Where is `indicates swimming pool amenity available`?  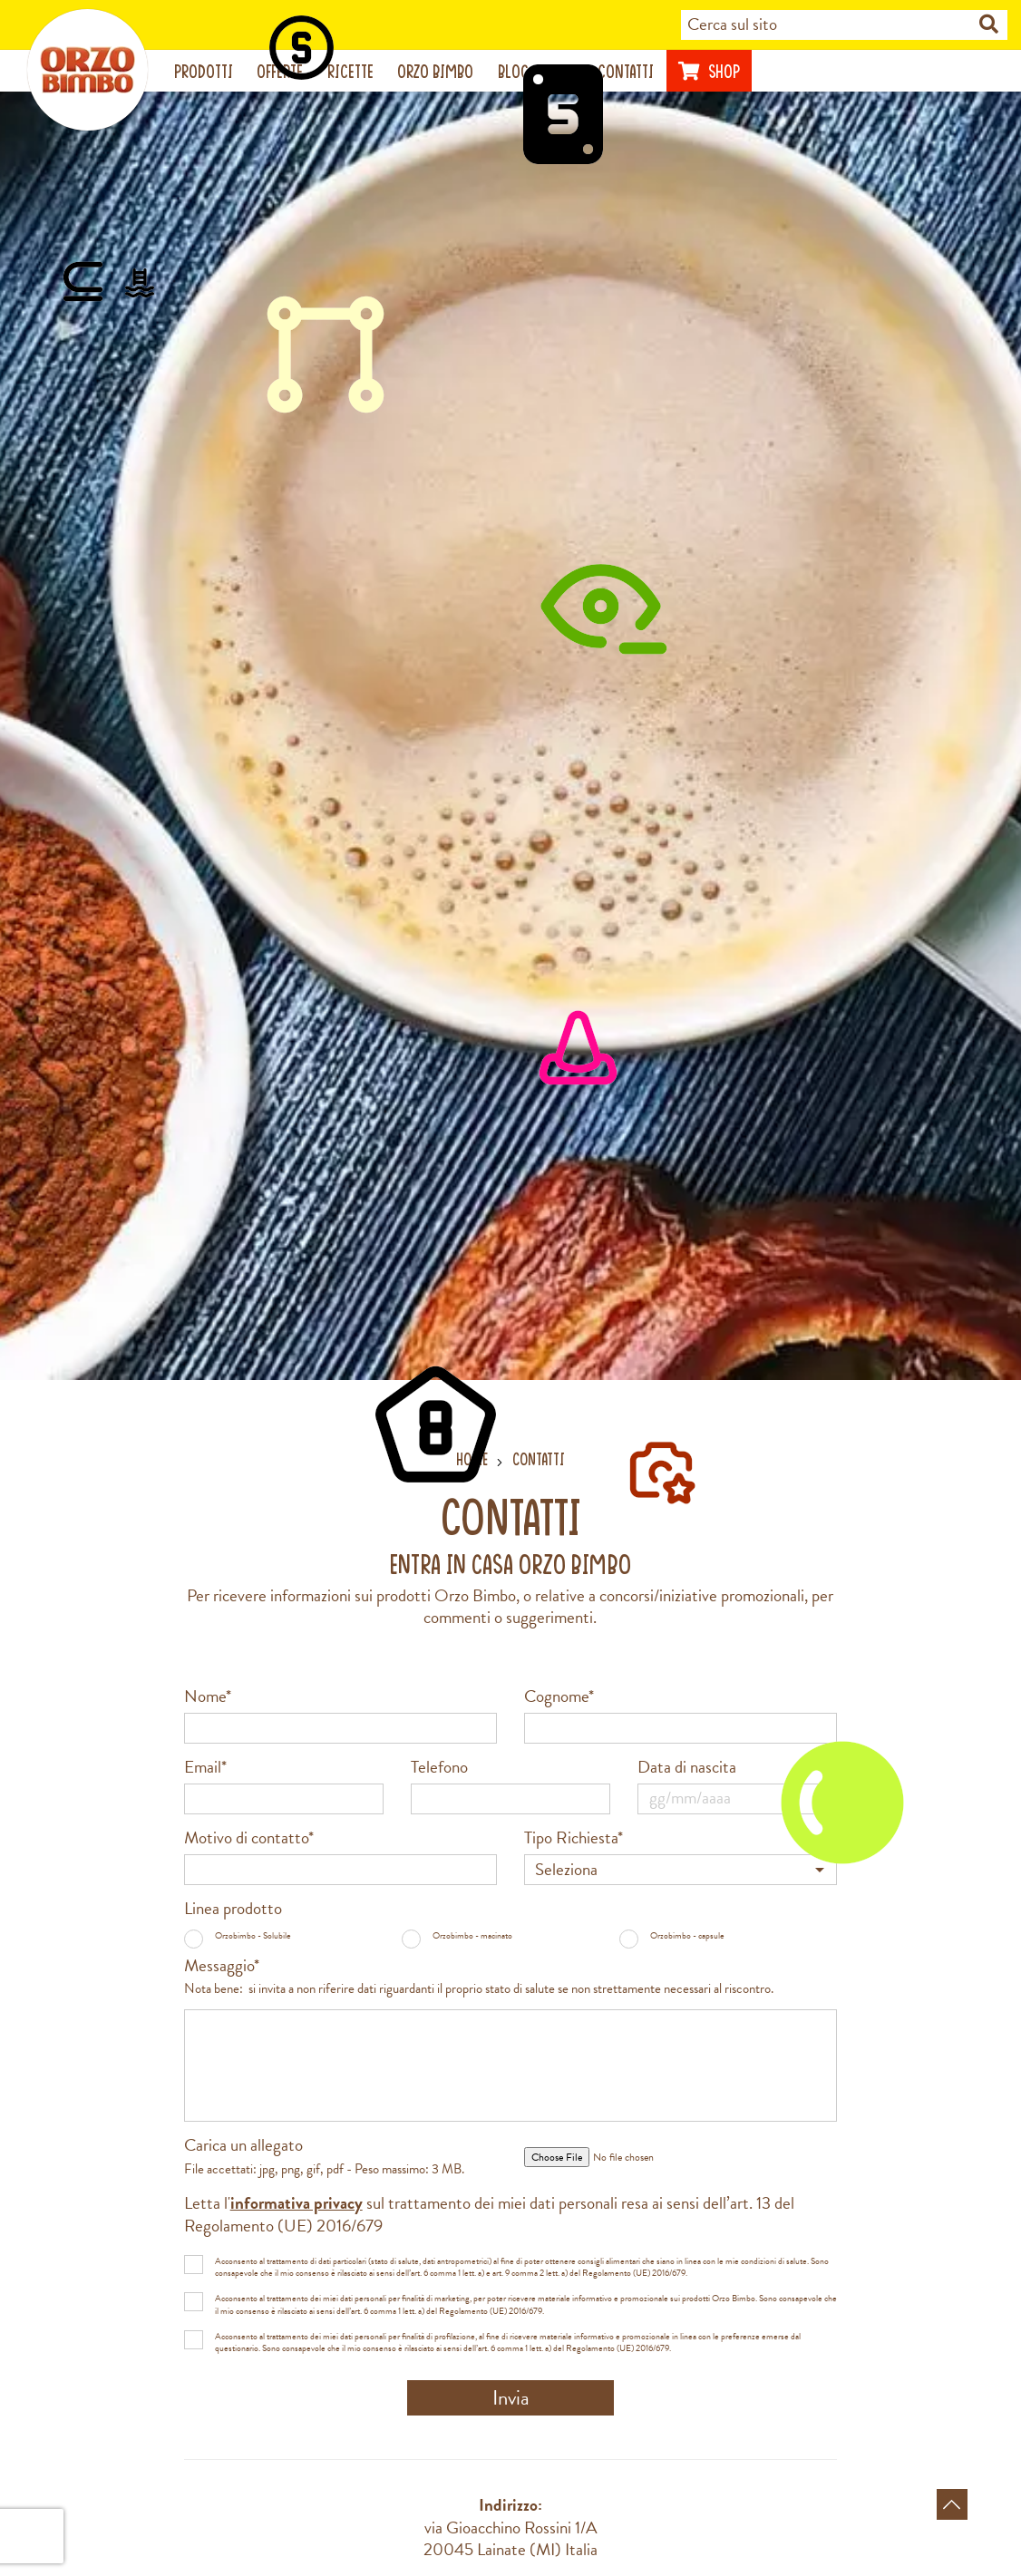 indicates swimming pool amenity available is located at coordinates (140, 283).